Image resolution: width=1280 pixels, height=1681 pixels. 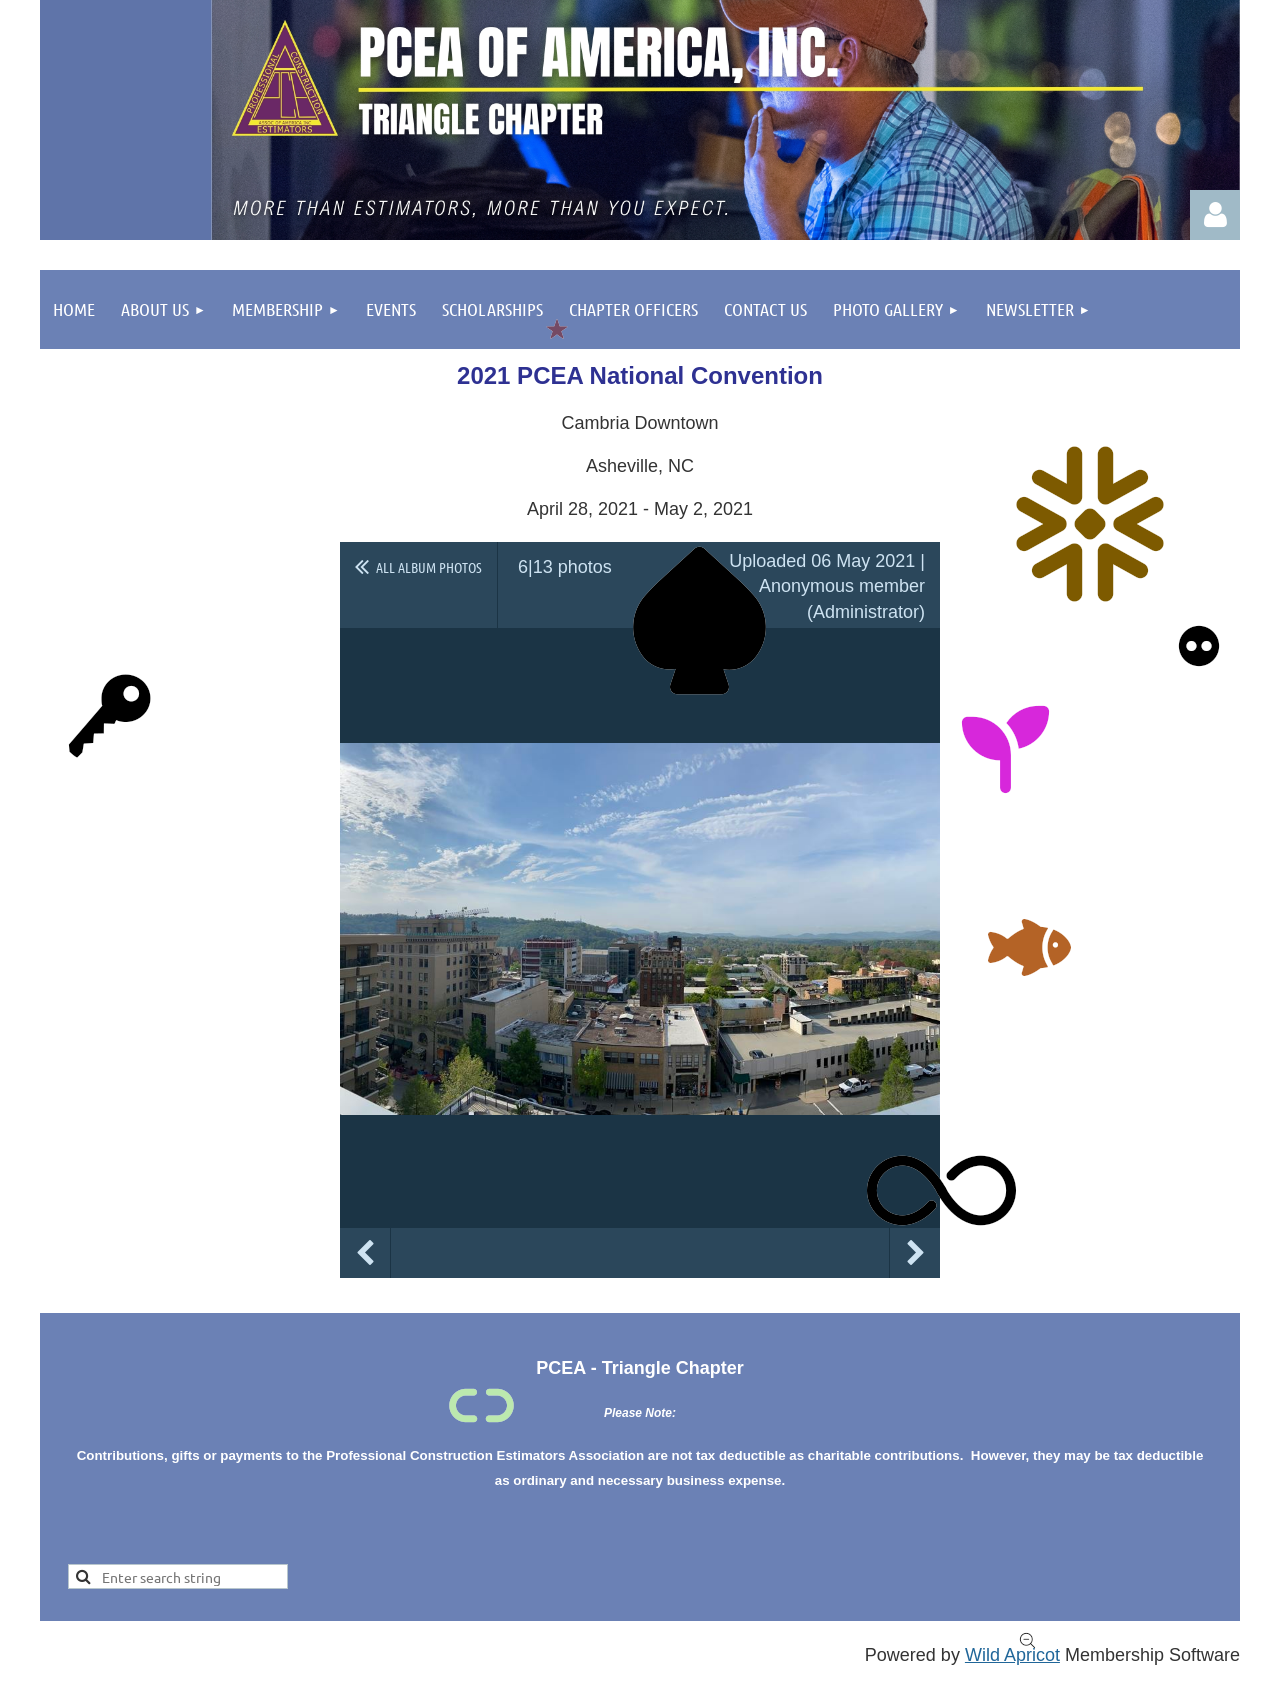 What do you see at coordinates (557, 329) in the screenshot?
I see `add to favorites` at bounding box center [557, 329].